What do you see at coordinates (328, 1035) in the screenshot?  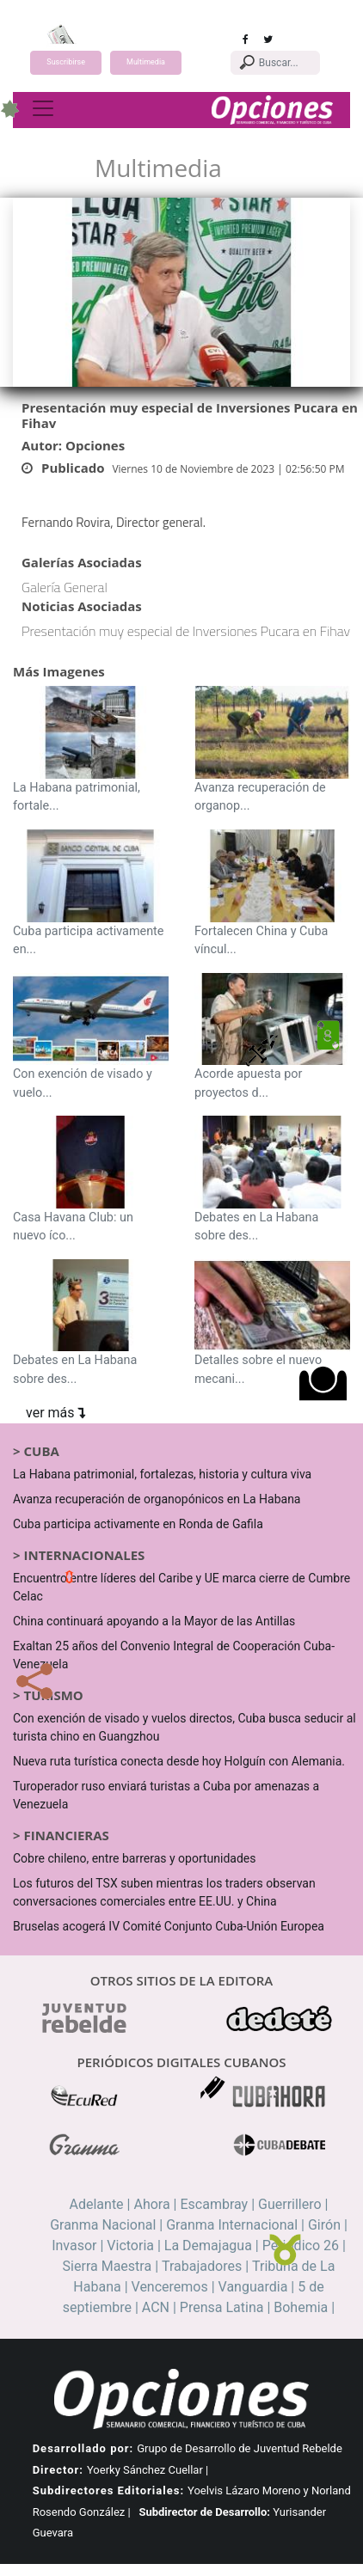 I see `select the 8 of spades card` at bounding box center [328, 1035].